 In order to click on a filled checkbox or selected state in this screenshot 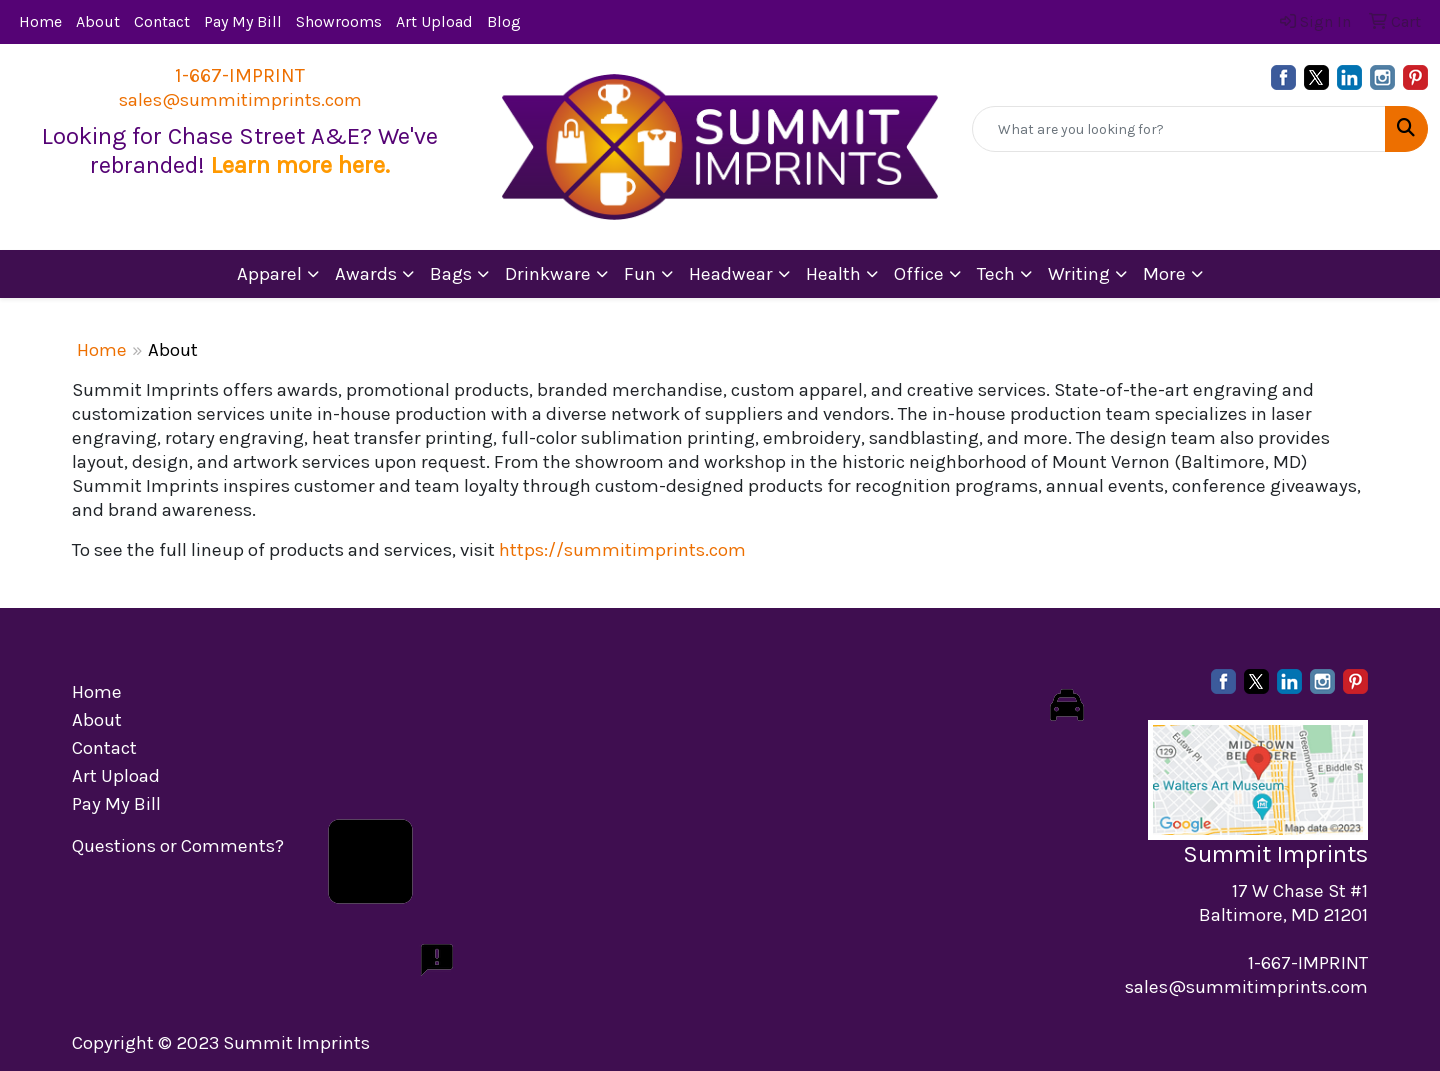, I will do `click(370, 861)`.